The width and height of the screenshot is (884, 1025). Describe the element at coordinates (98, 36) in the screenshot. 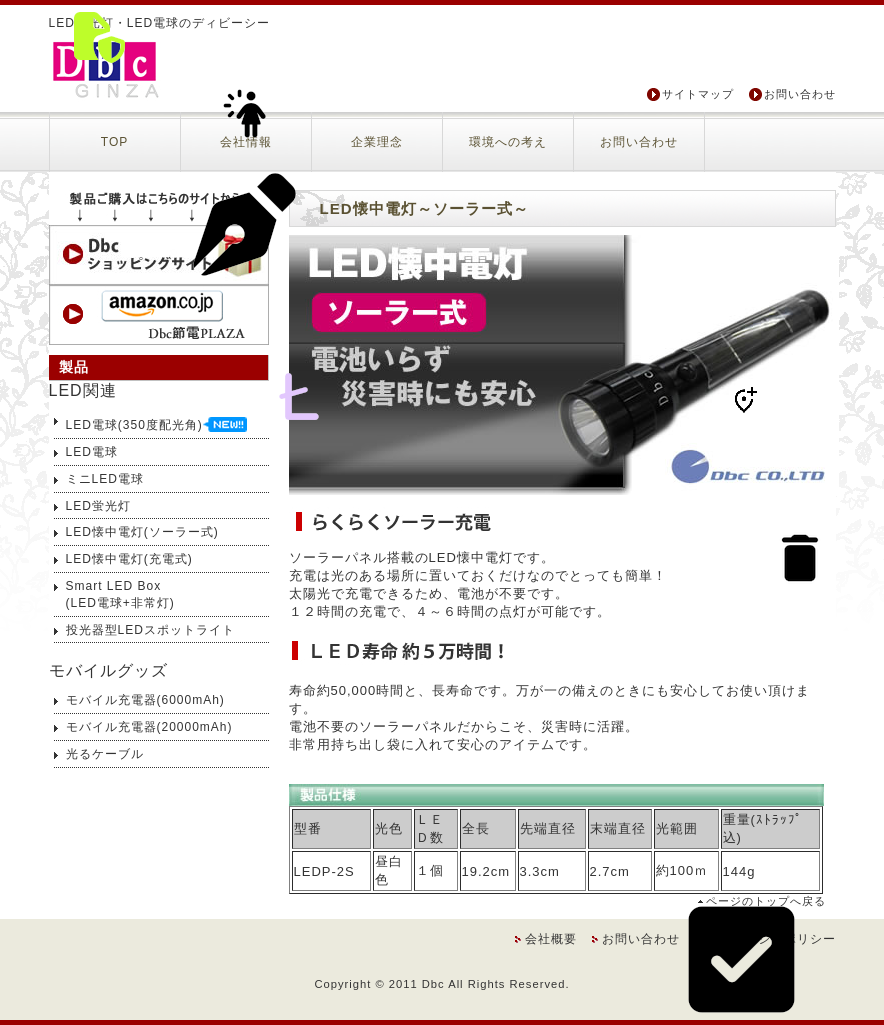

I see `indicates a protected or secure file` at that location.